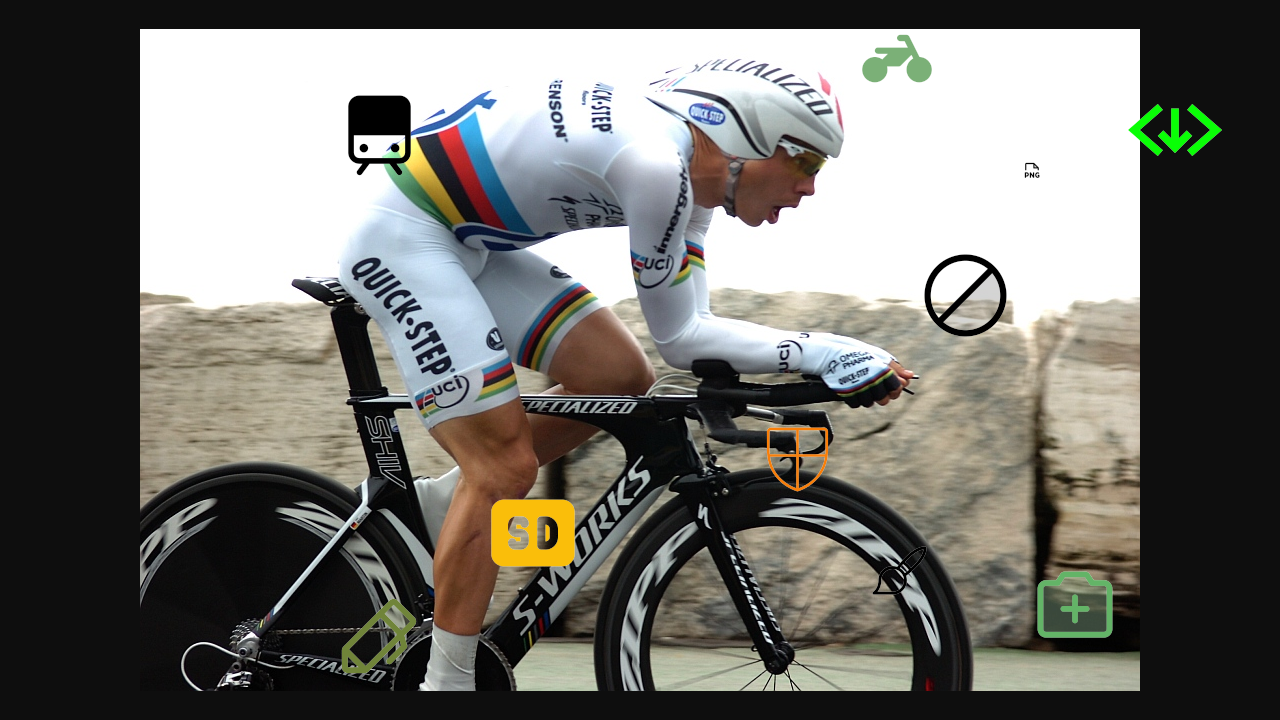  What do you see at coordinates (1032, 171) in the screenshot?
I see `a PNG image file` at bounding box center [1032, 171].